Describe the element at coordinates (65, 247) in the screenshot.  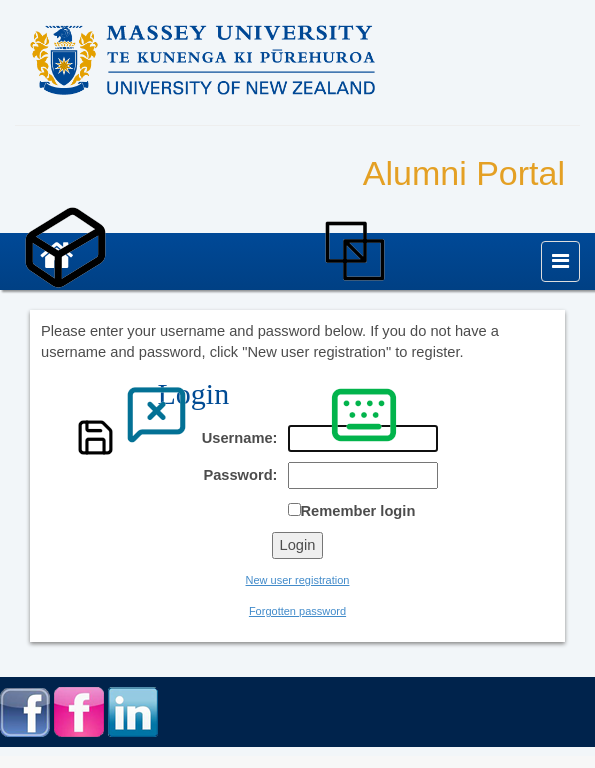
I see `view 3D object or model` at that location.